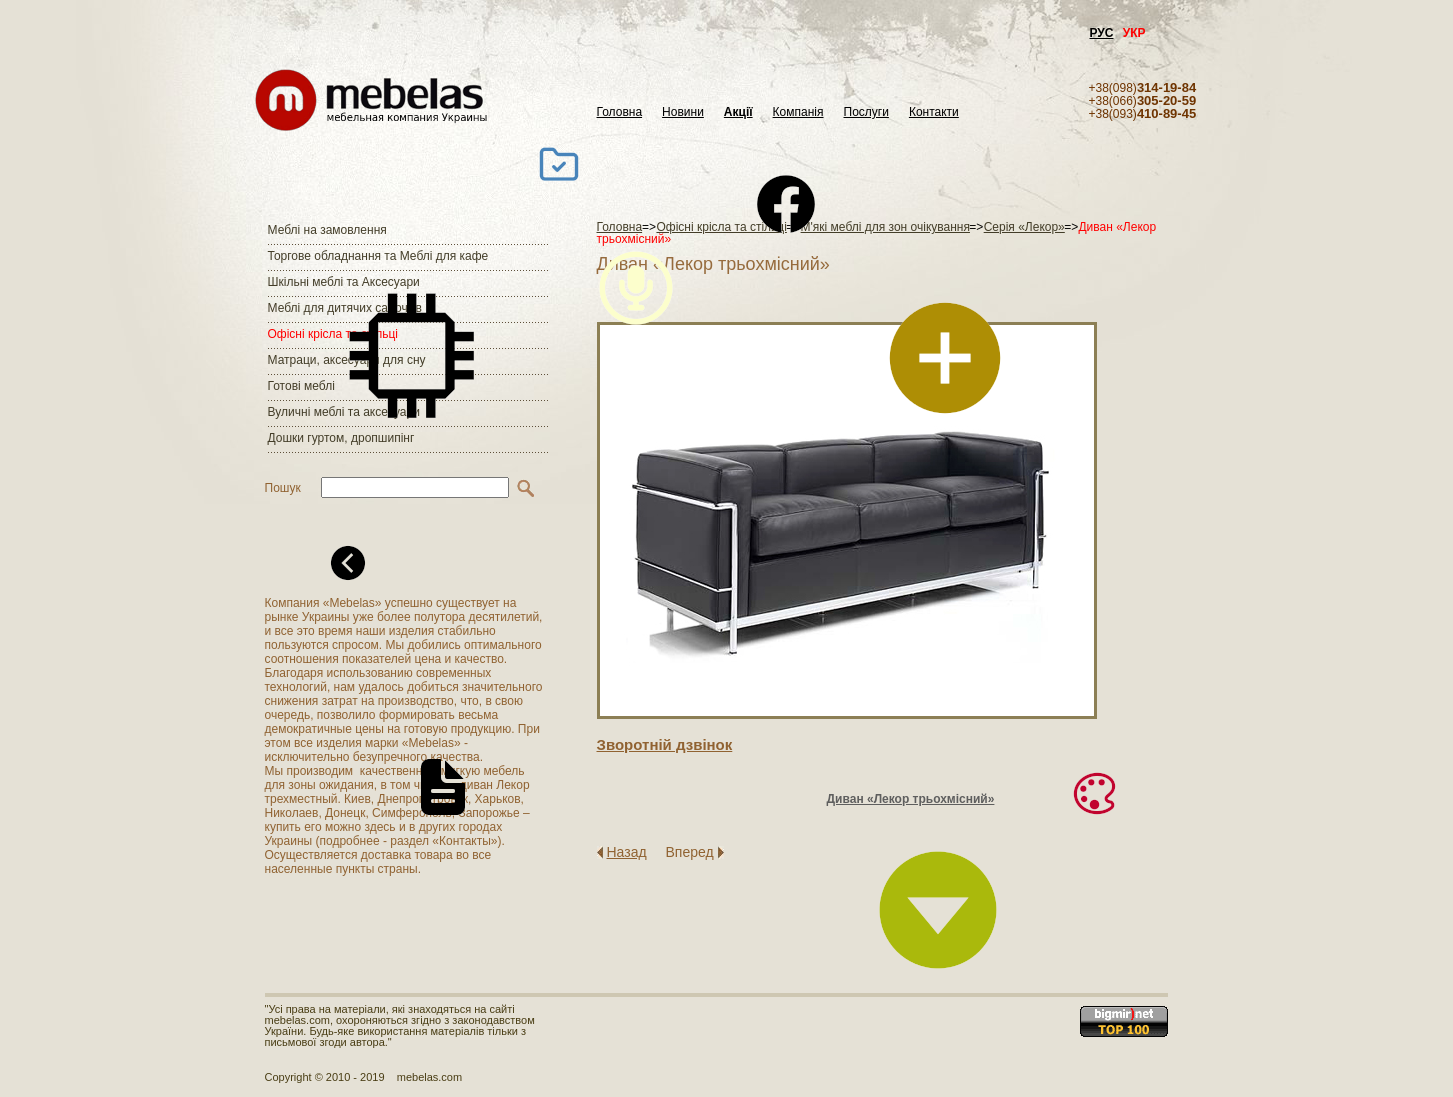  What do you see at coordinates (636, 288) in the screenshot?
I see `tap to start voice input` at bounding box center [636, 288].